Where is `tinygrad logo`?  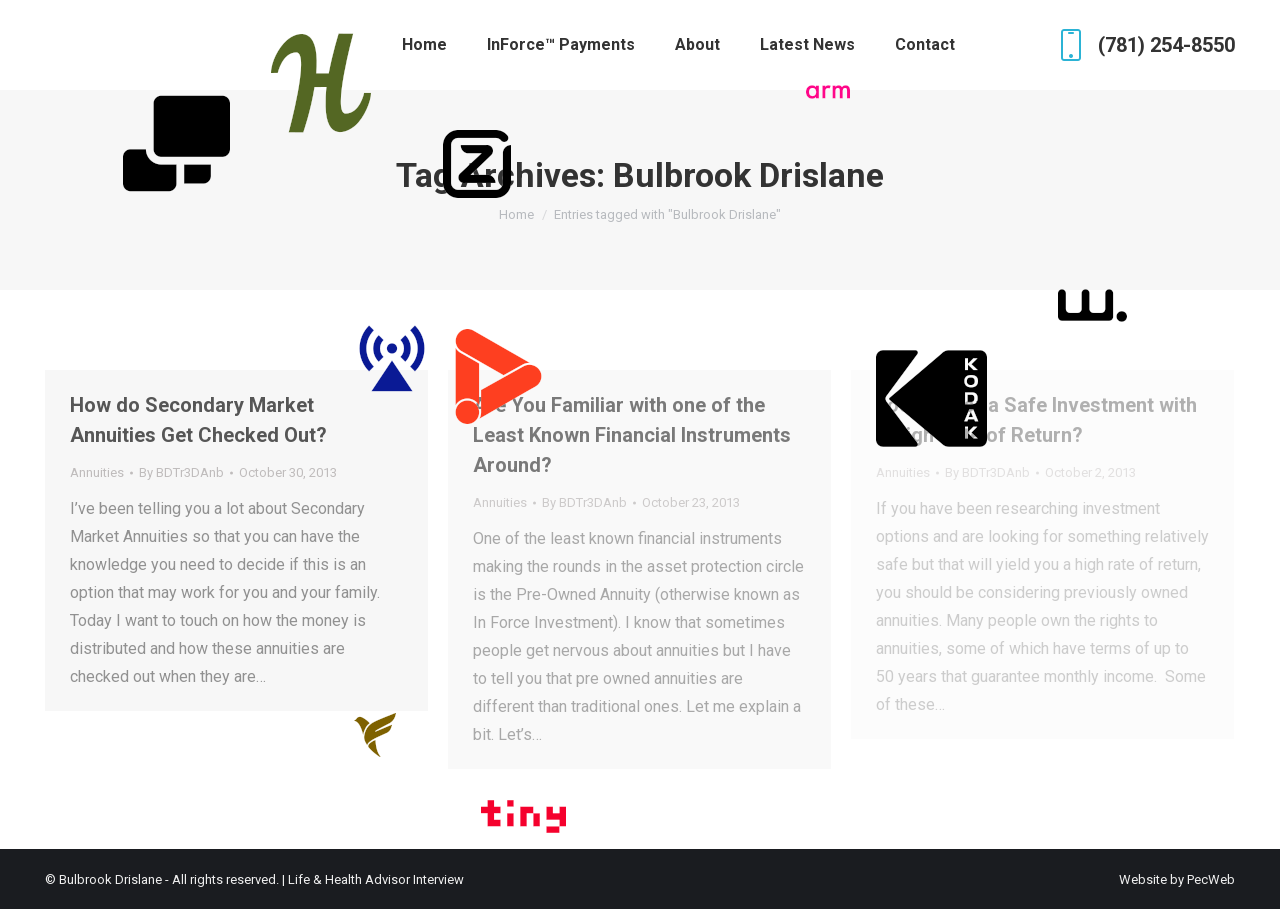 tinygrad logo is located at coordinates (523, 816).